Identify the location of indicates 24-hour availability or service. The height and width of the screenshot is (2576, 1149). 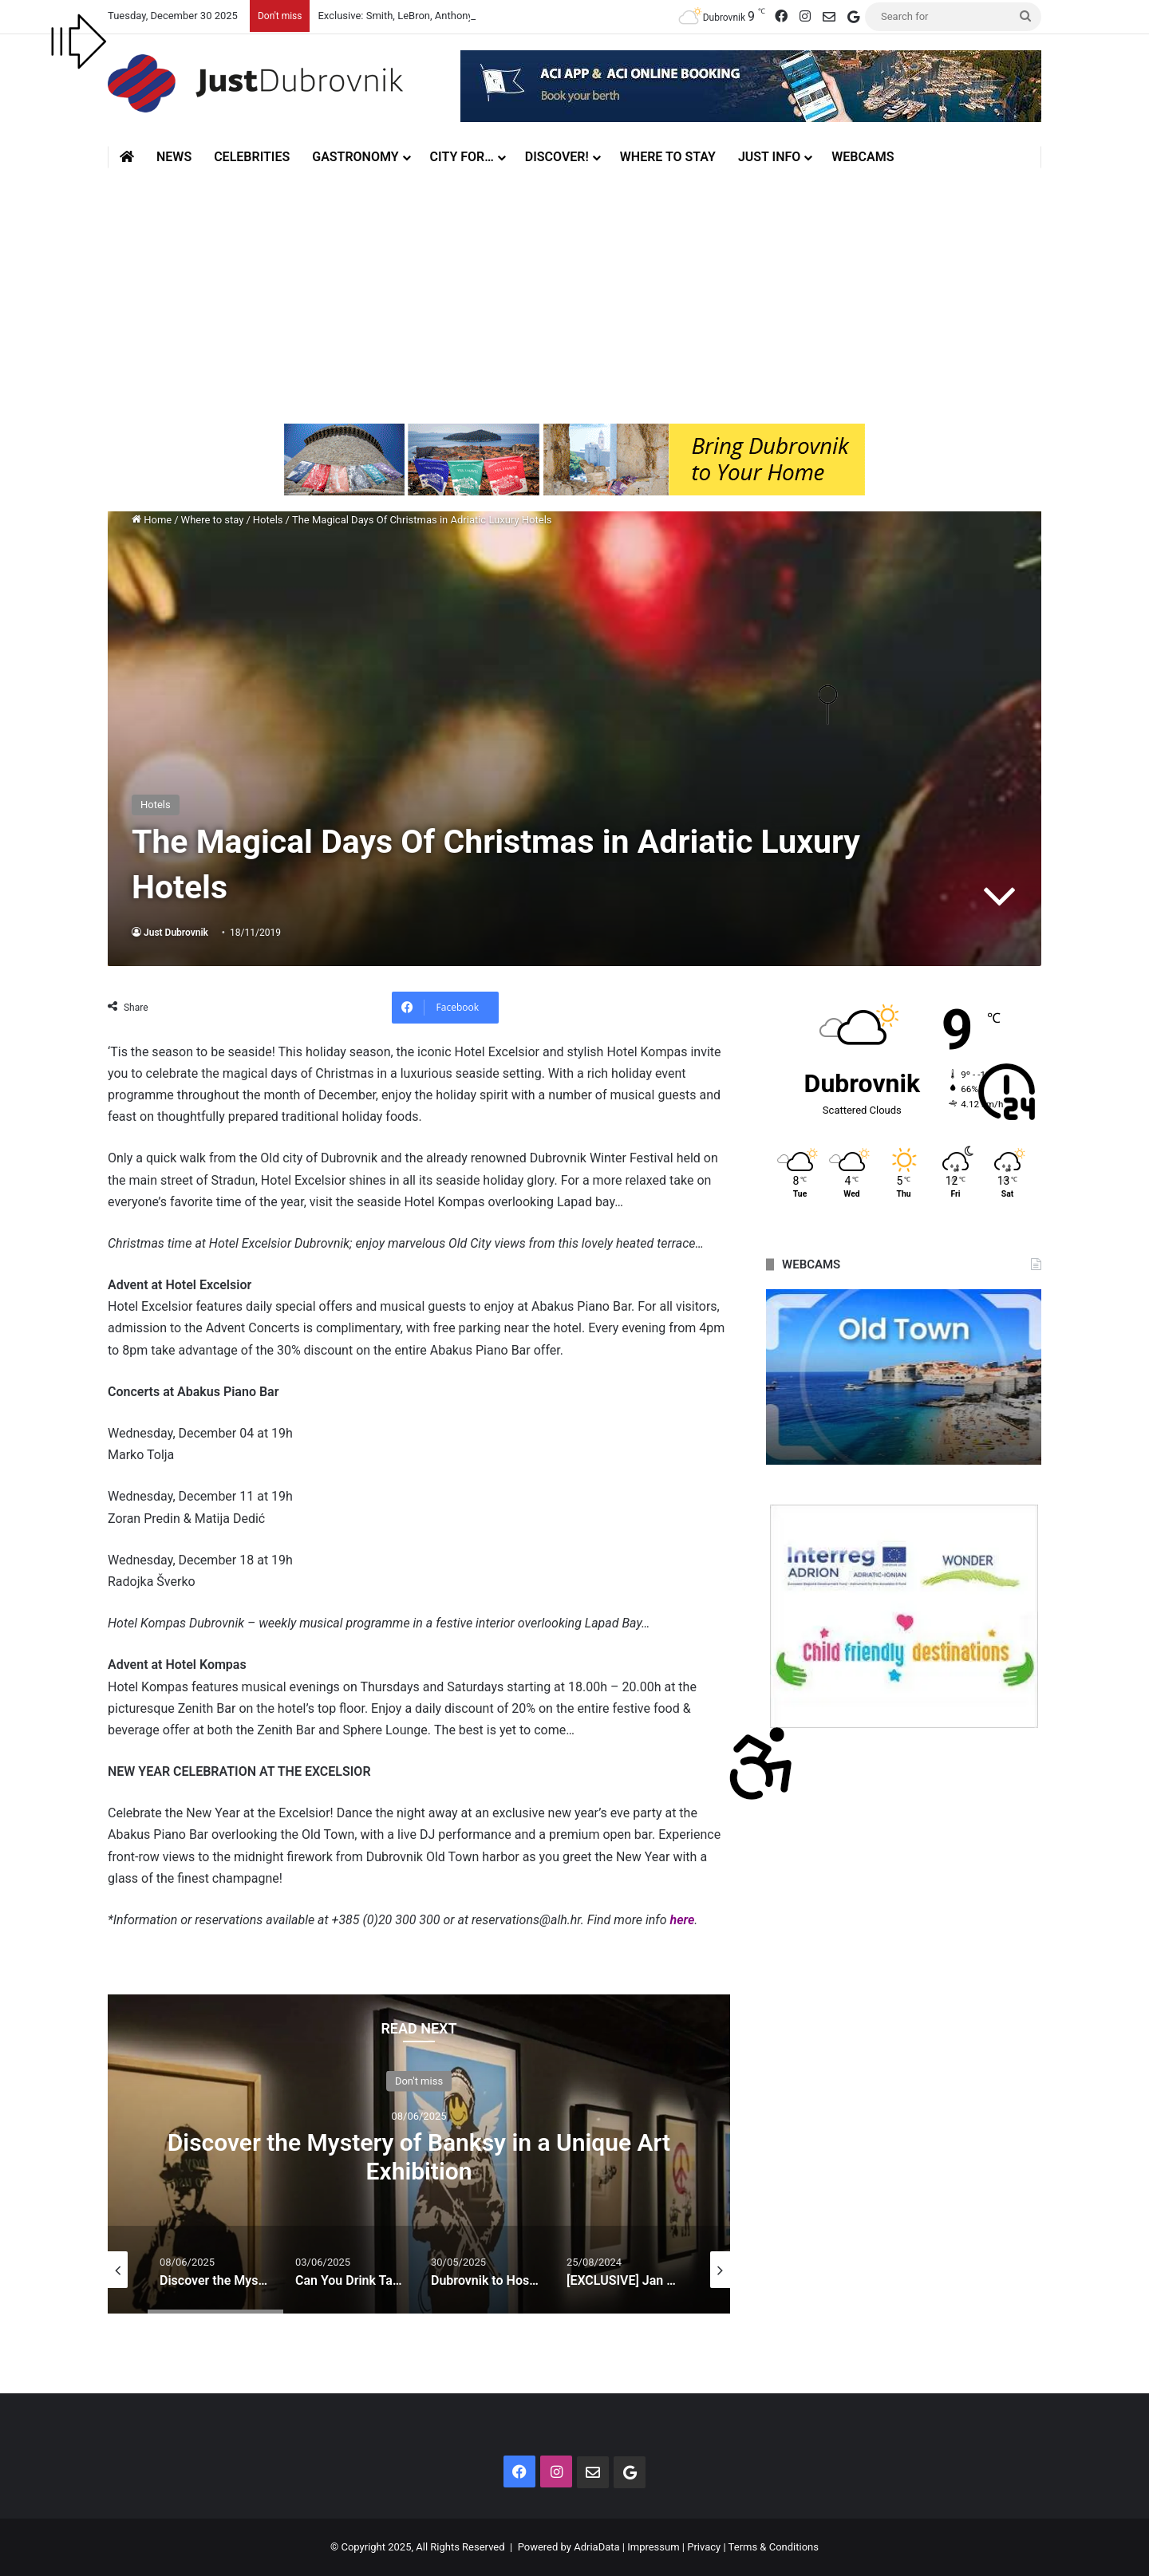
(1006, 1091).